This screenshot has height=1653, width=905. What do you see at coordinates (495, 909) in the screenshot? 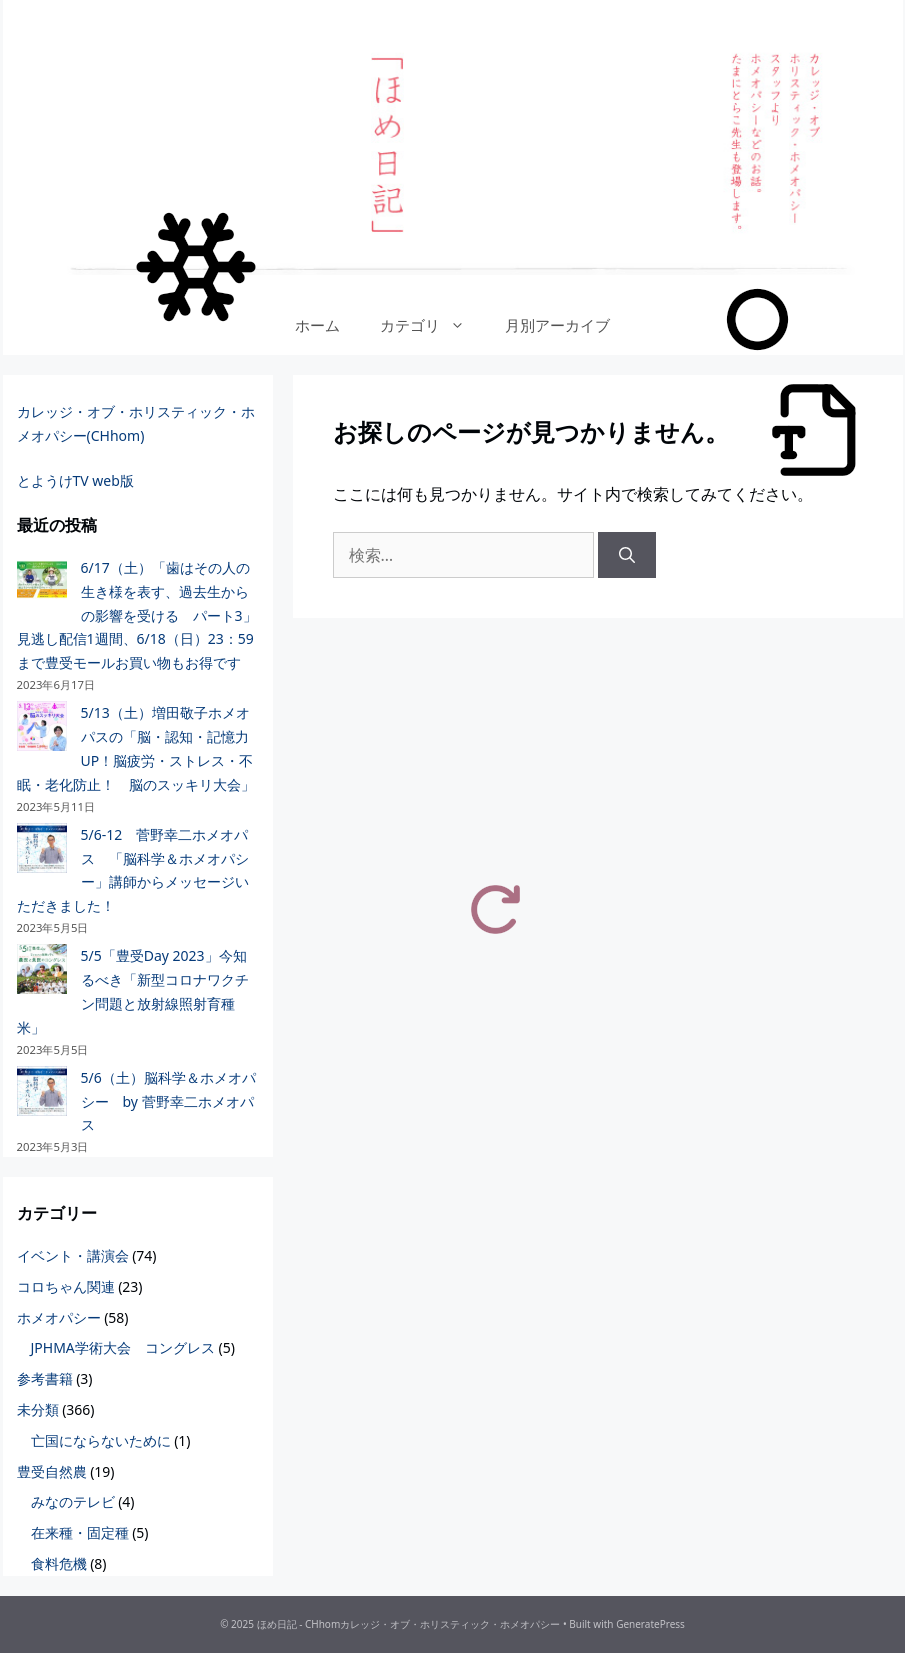
I see `redo the last action` at bounding box center [495, 909].